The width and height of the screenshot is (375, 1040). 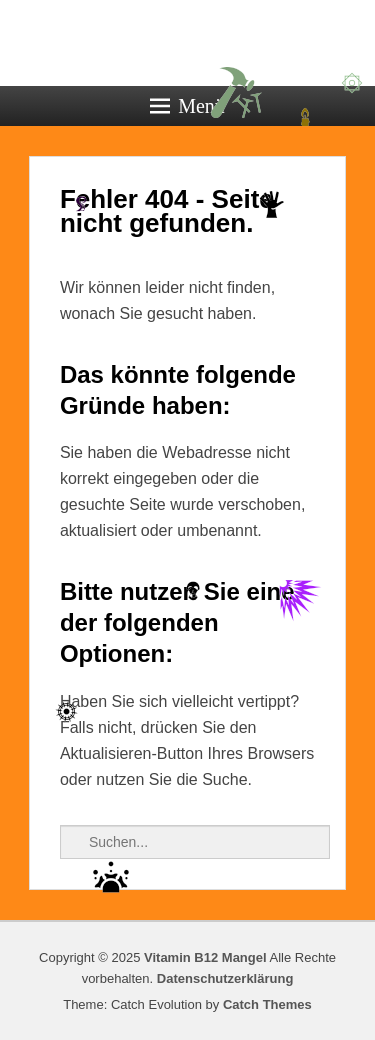 I want to click on represents a sea creature or kraken enemy type, so click(x=81, y=204).